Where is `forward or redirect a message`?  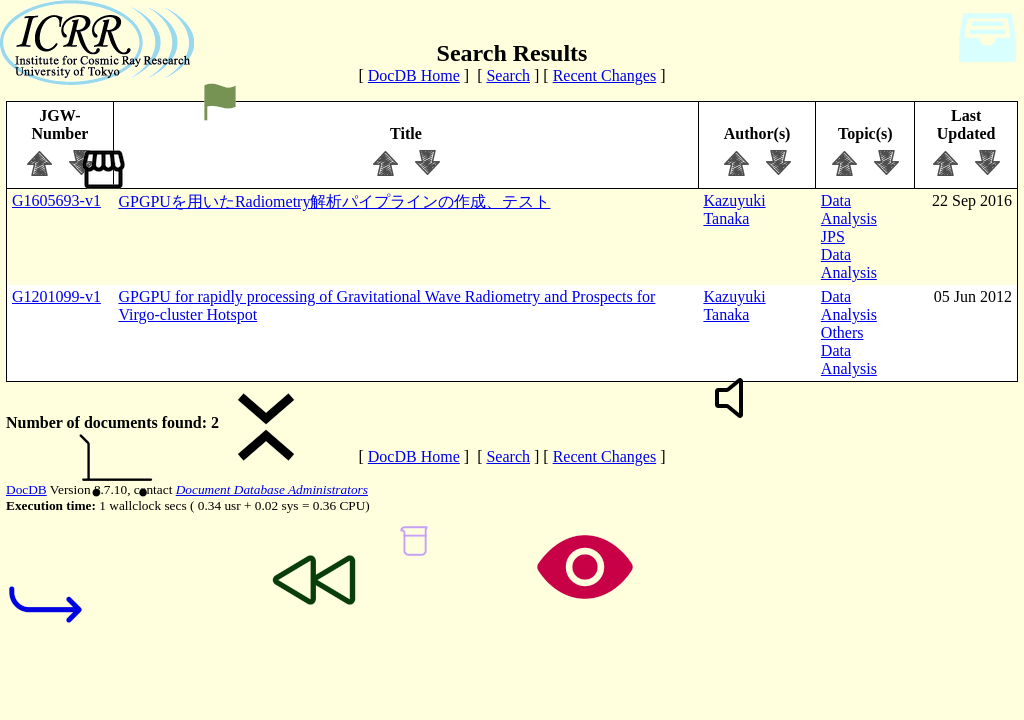
forward or redirect a message is located at coordinates (45, 604).